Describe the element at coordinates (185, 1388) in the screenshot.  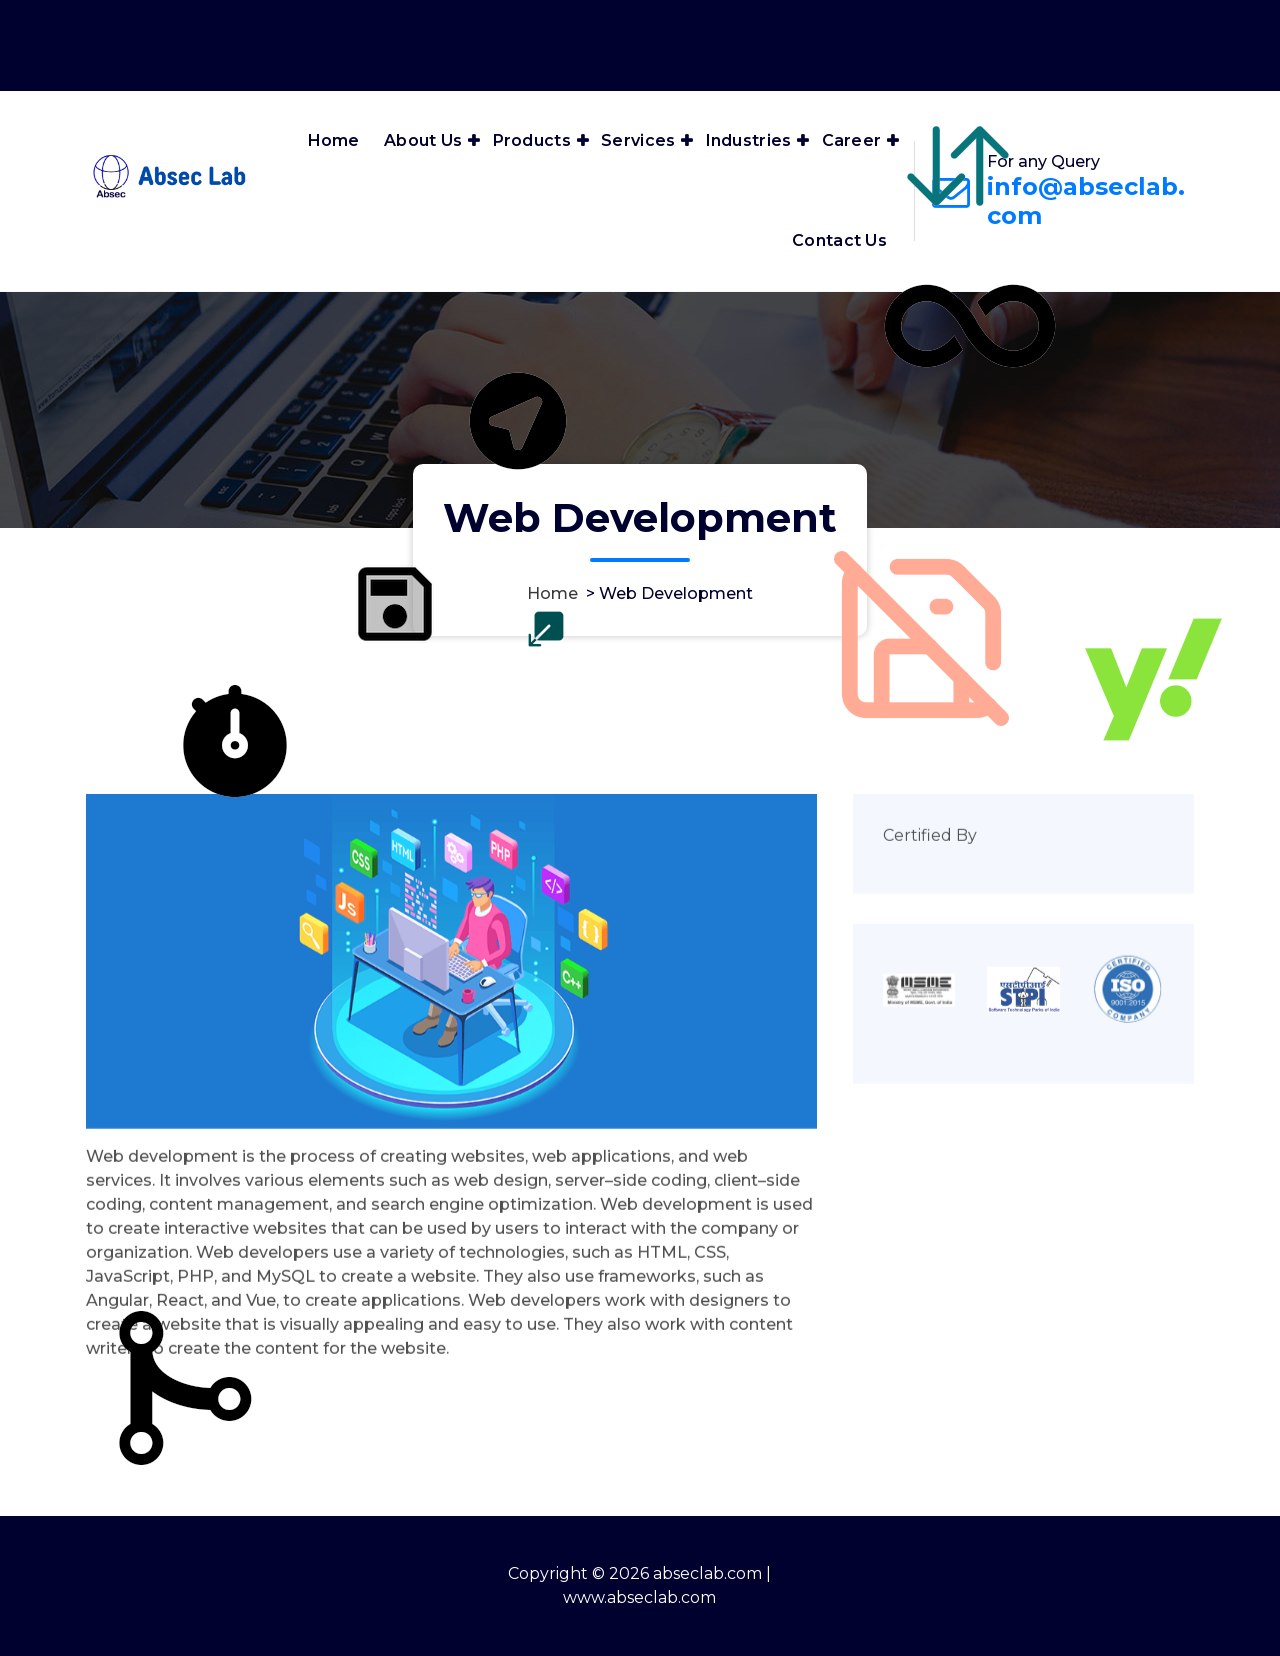
I see `merge branches in a git repository` at that location.